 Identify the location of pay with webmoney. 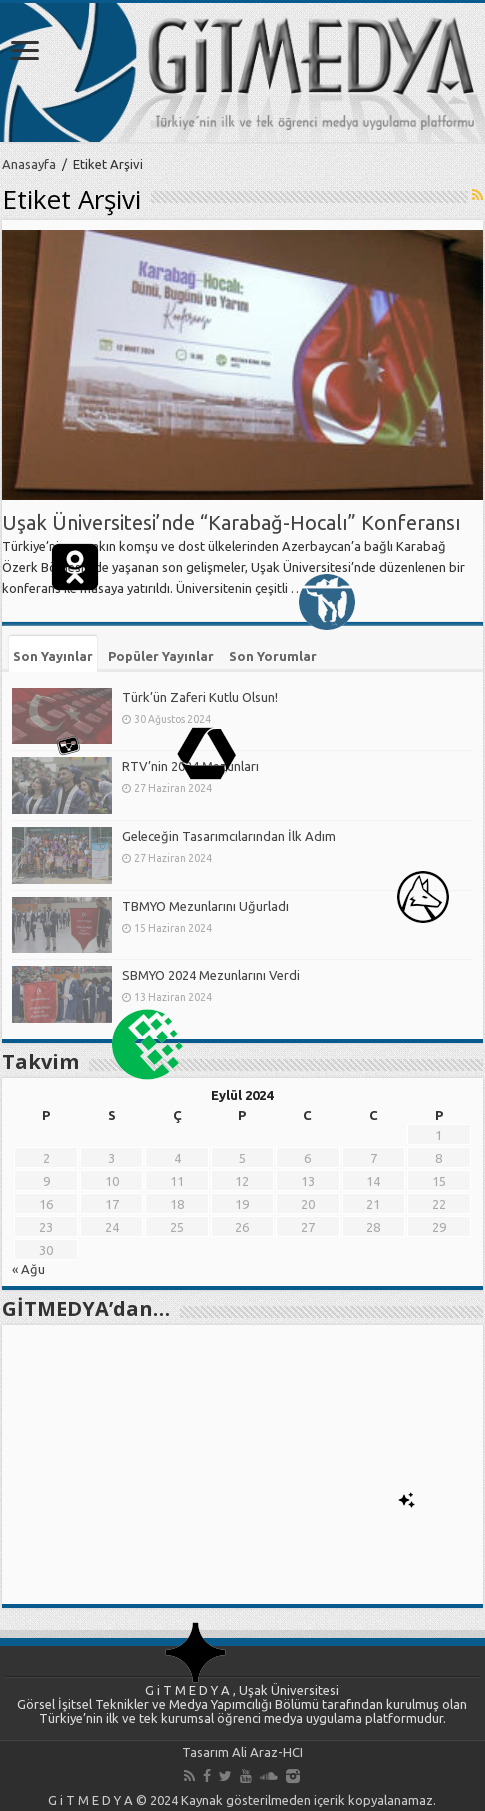
(147, 1044).